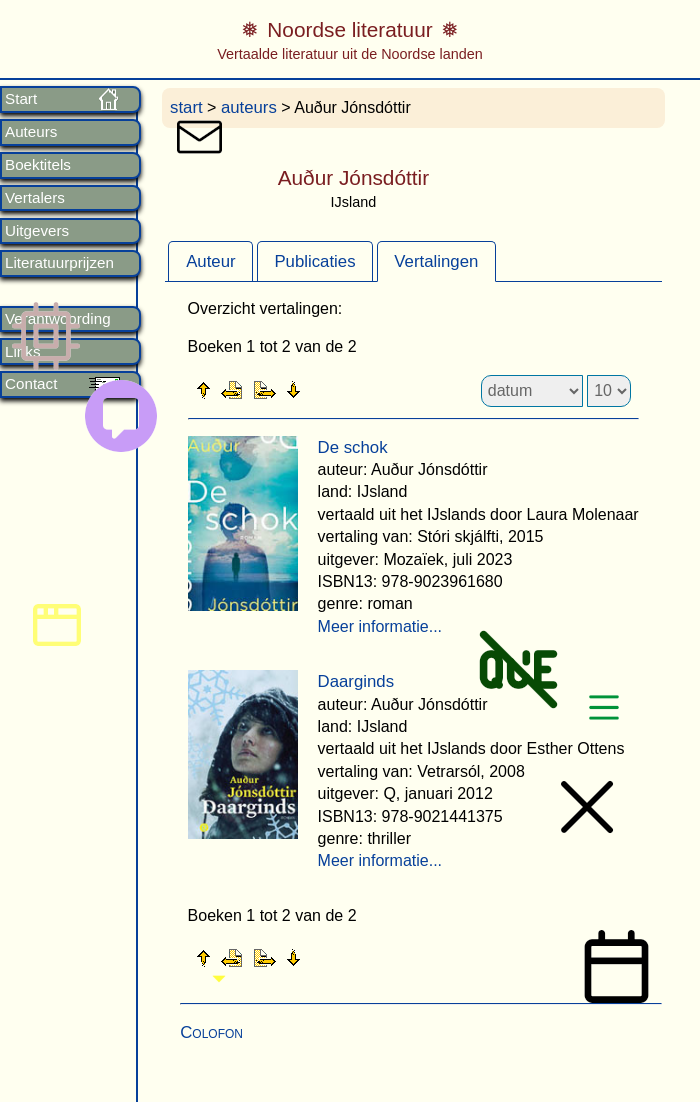 The height and width of the screenshot is (1102, 700). Describe the element at coordinates (199, 137) in the screenshot. I see `open your inbox` at that location.